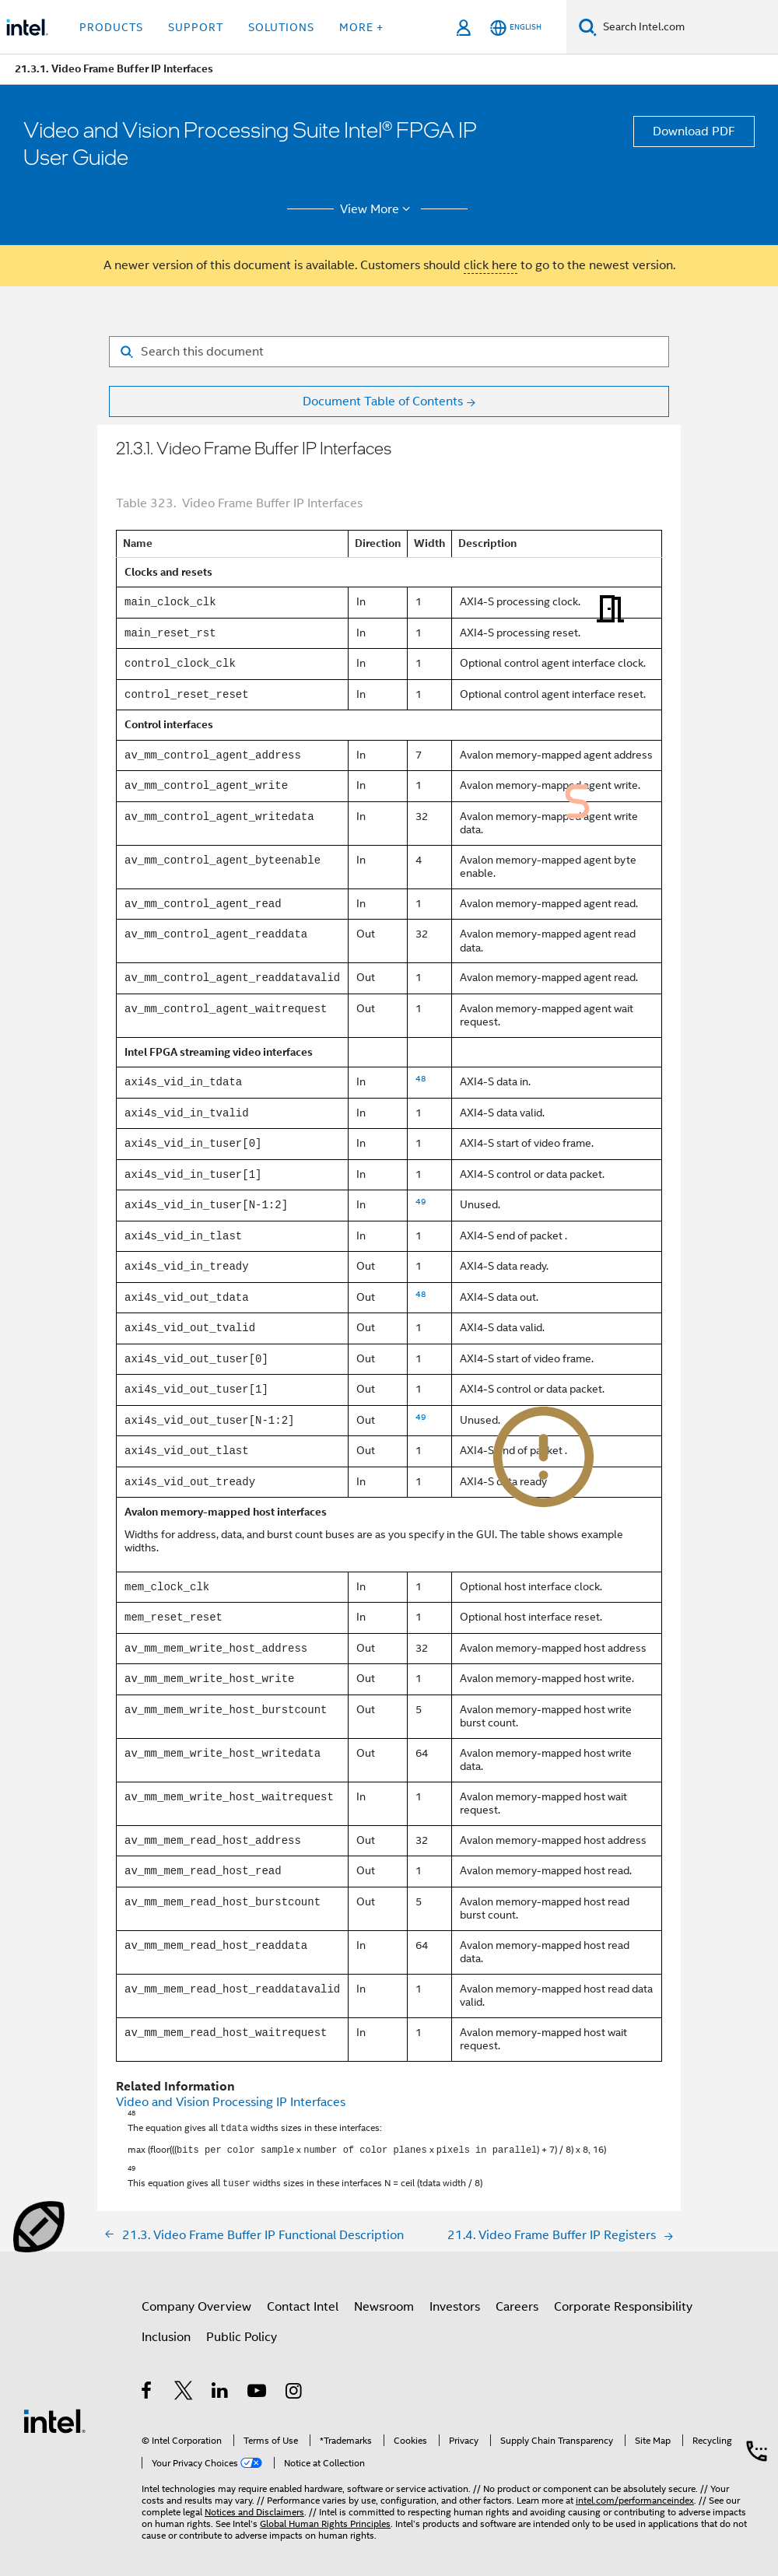 Image resolution: width=778 pixels, height=2576 pixels. Describe the element at coordinates (543, 1456) in the screenshot. I see `indicates a warning or alert status` at that location.